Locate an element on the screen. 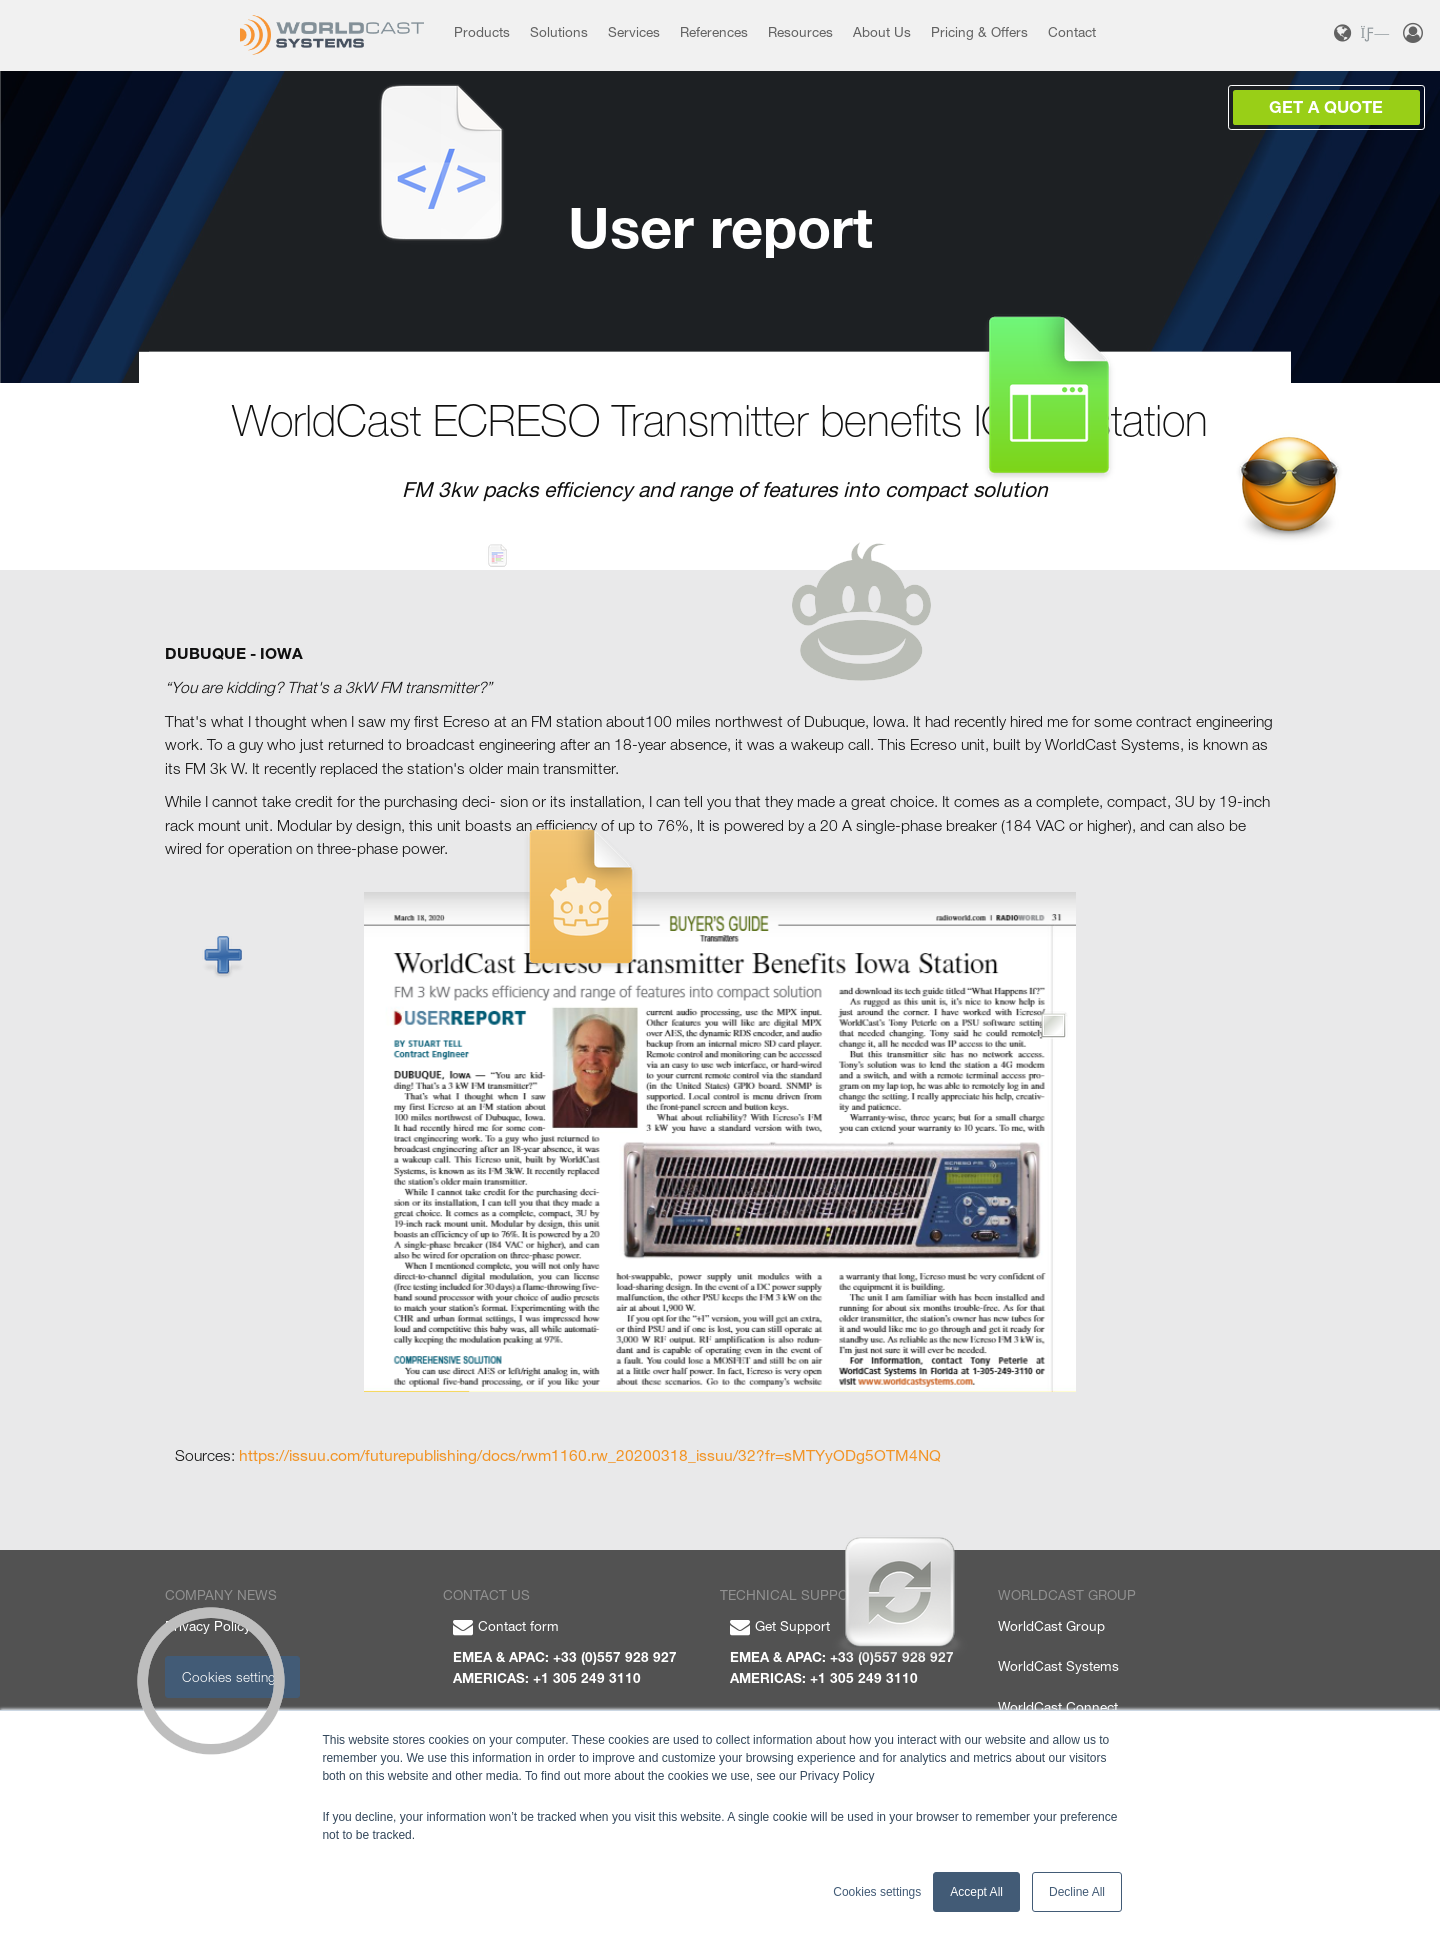 Image resolution: width=1440 pixels, height=1938 pixels. godot engine resource file is located at coordinates (581, 899).